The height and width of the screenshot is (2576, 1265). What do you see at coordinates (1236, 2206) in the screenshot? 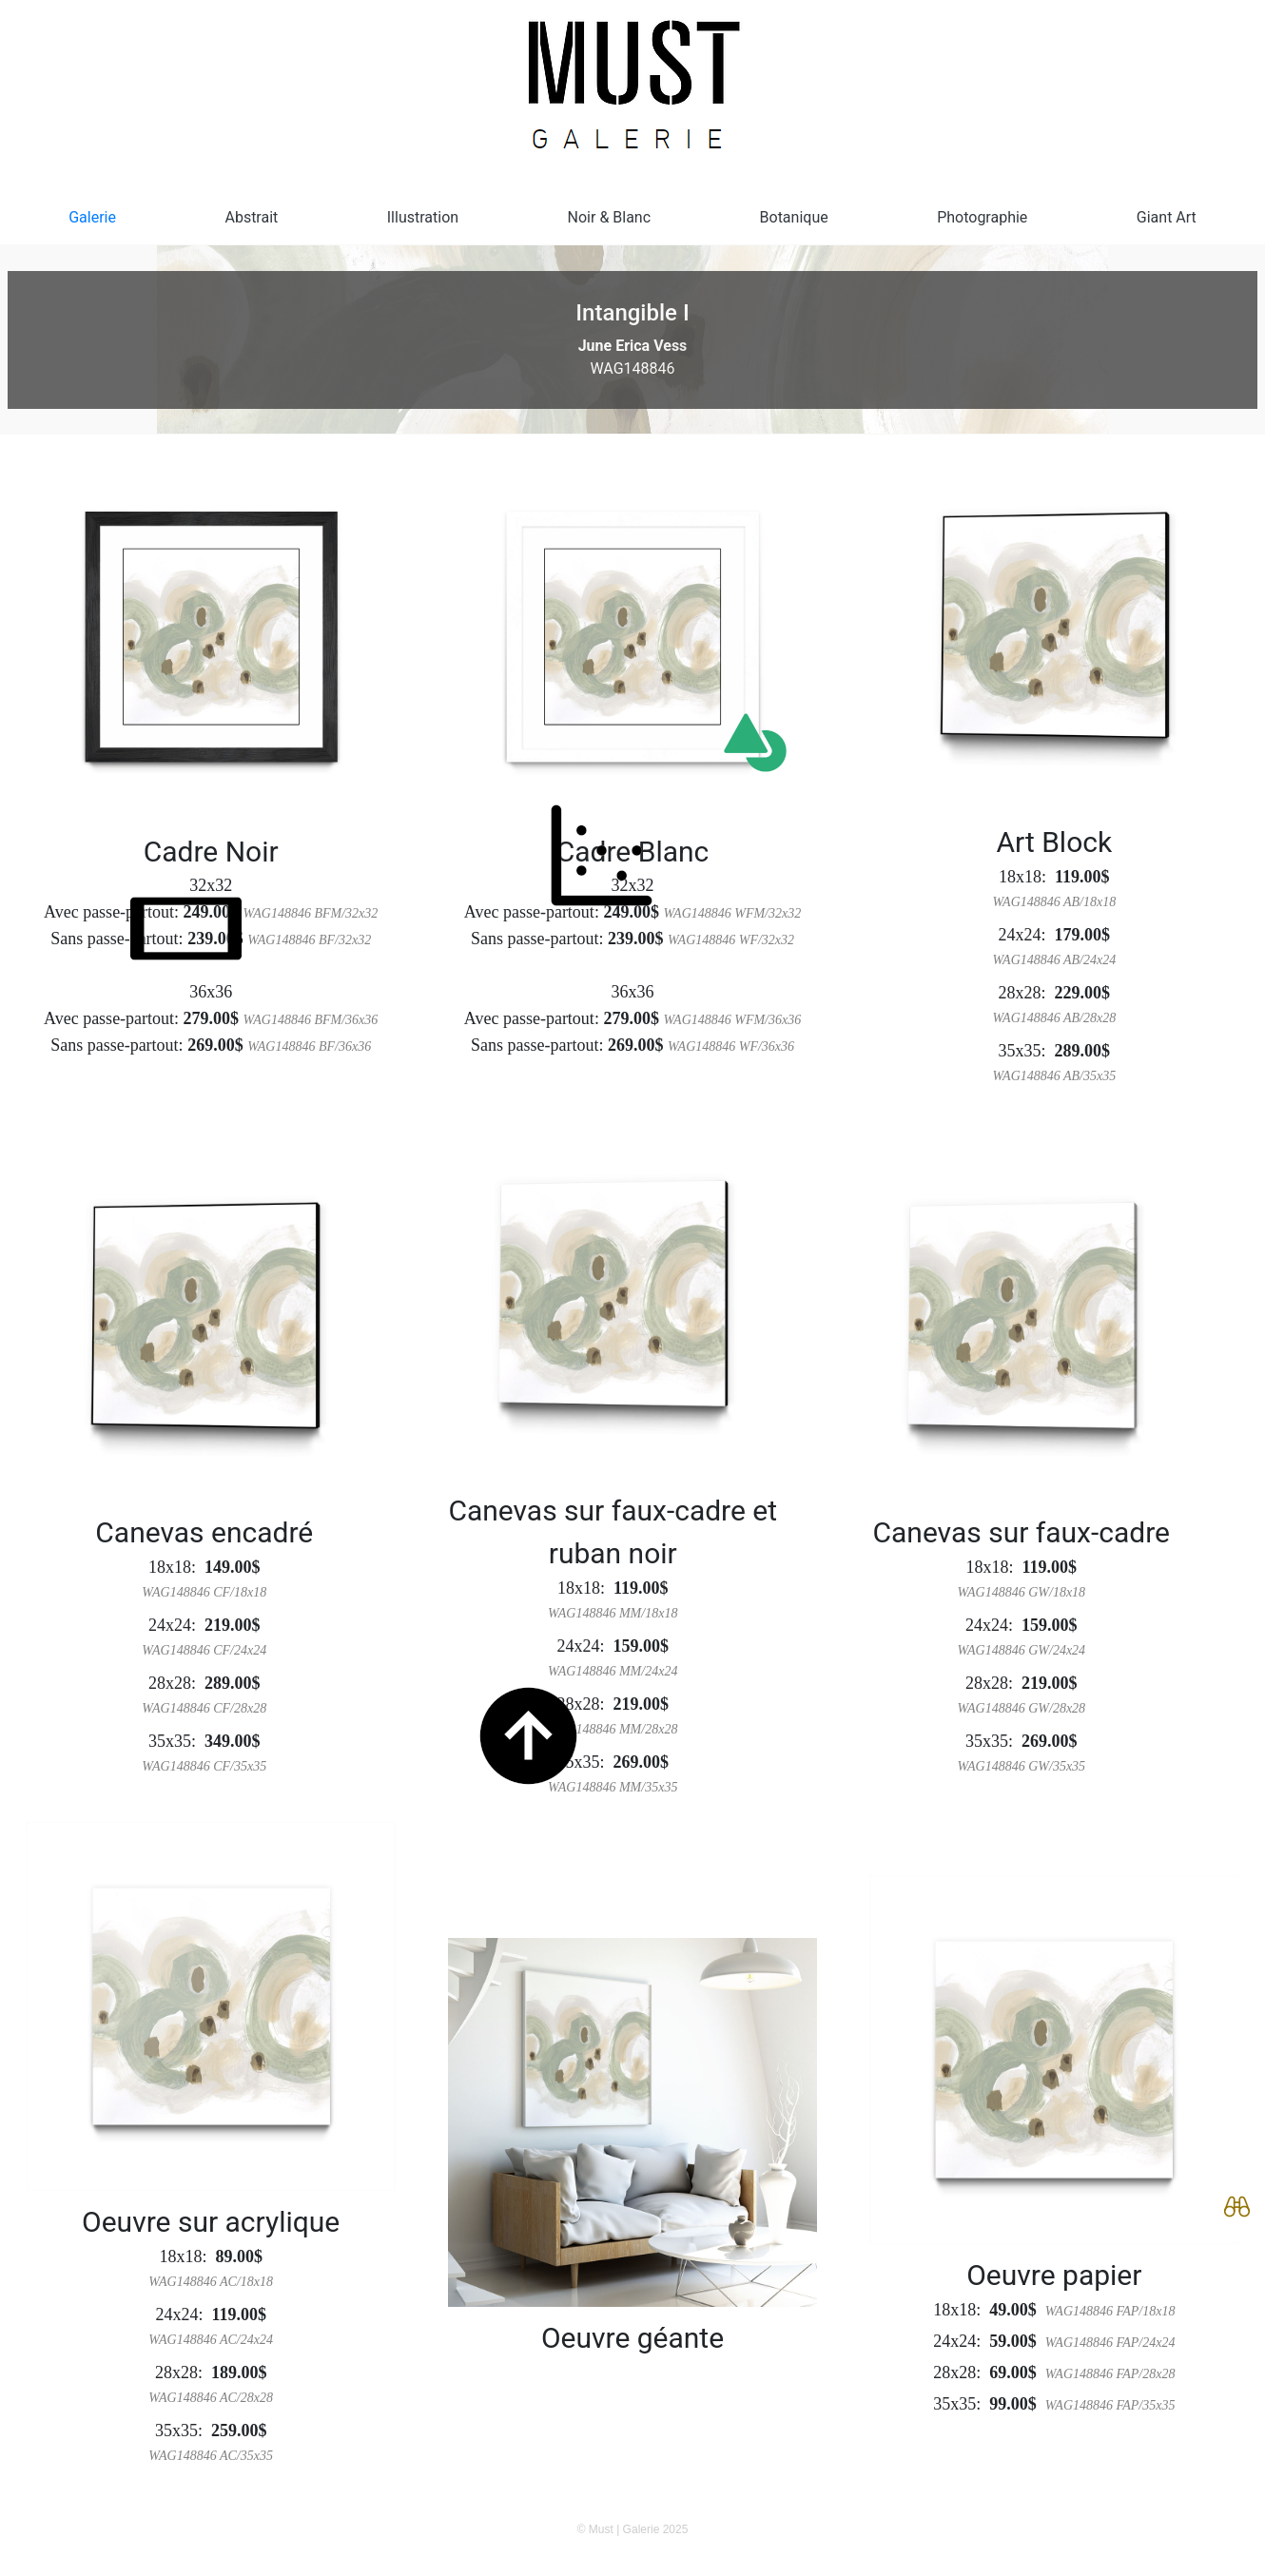
I see `search or explore content` at bounding box center [1236, 2206].